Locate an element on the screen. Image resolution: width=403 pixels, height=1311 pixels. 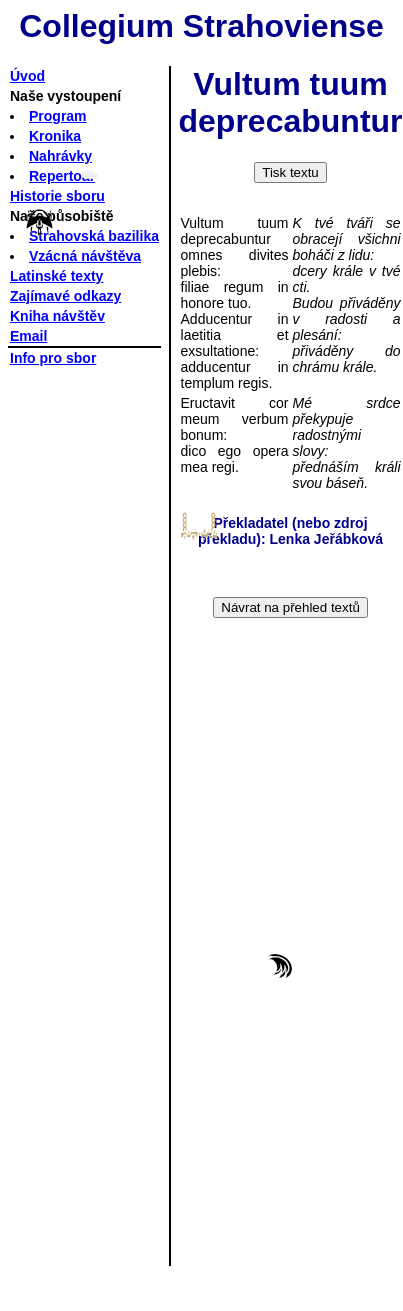
equip claw-type armor or gauntlet is located at coordinates (280, 966).